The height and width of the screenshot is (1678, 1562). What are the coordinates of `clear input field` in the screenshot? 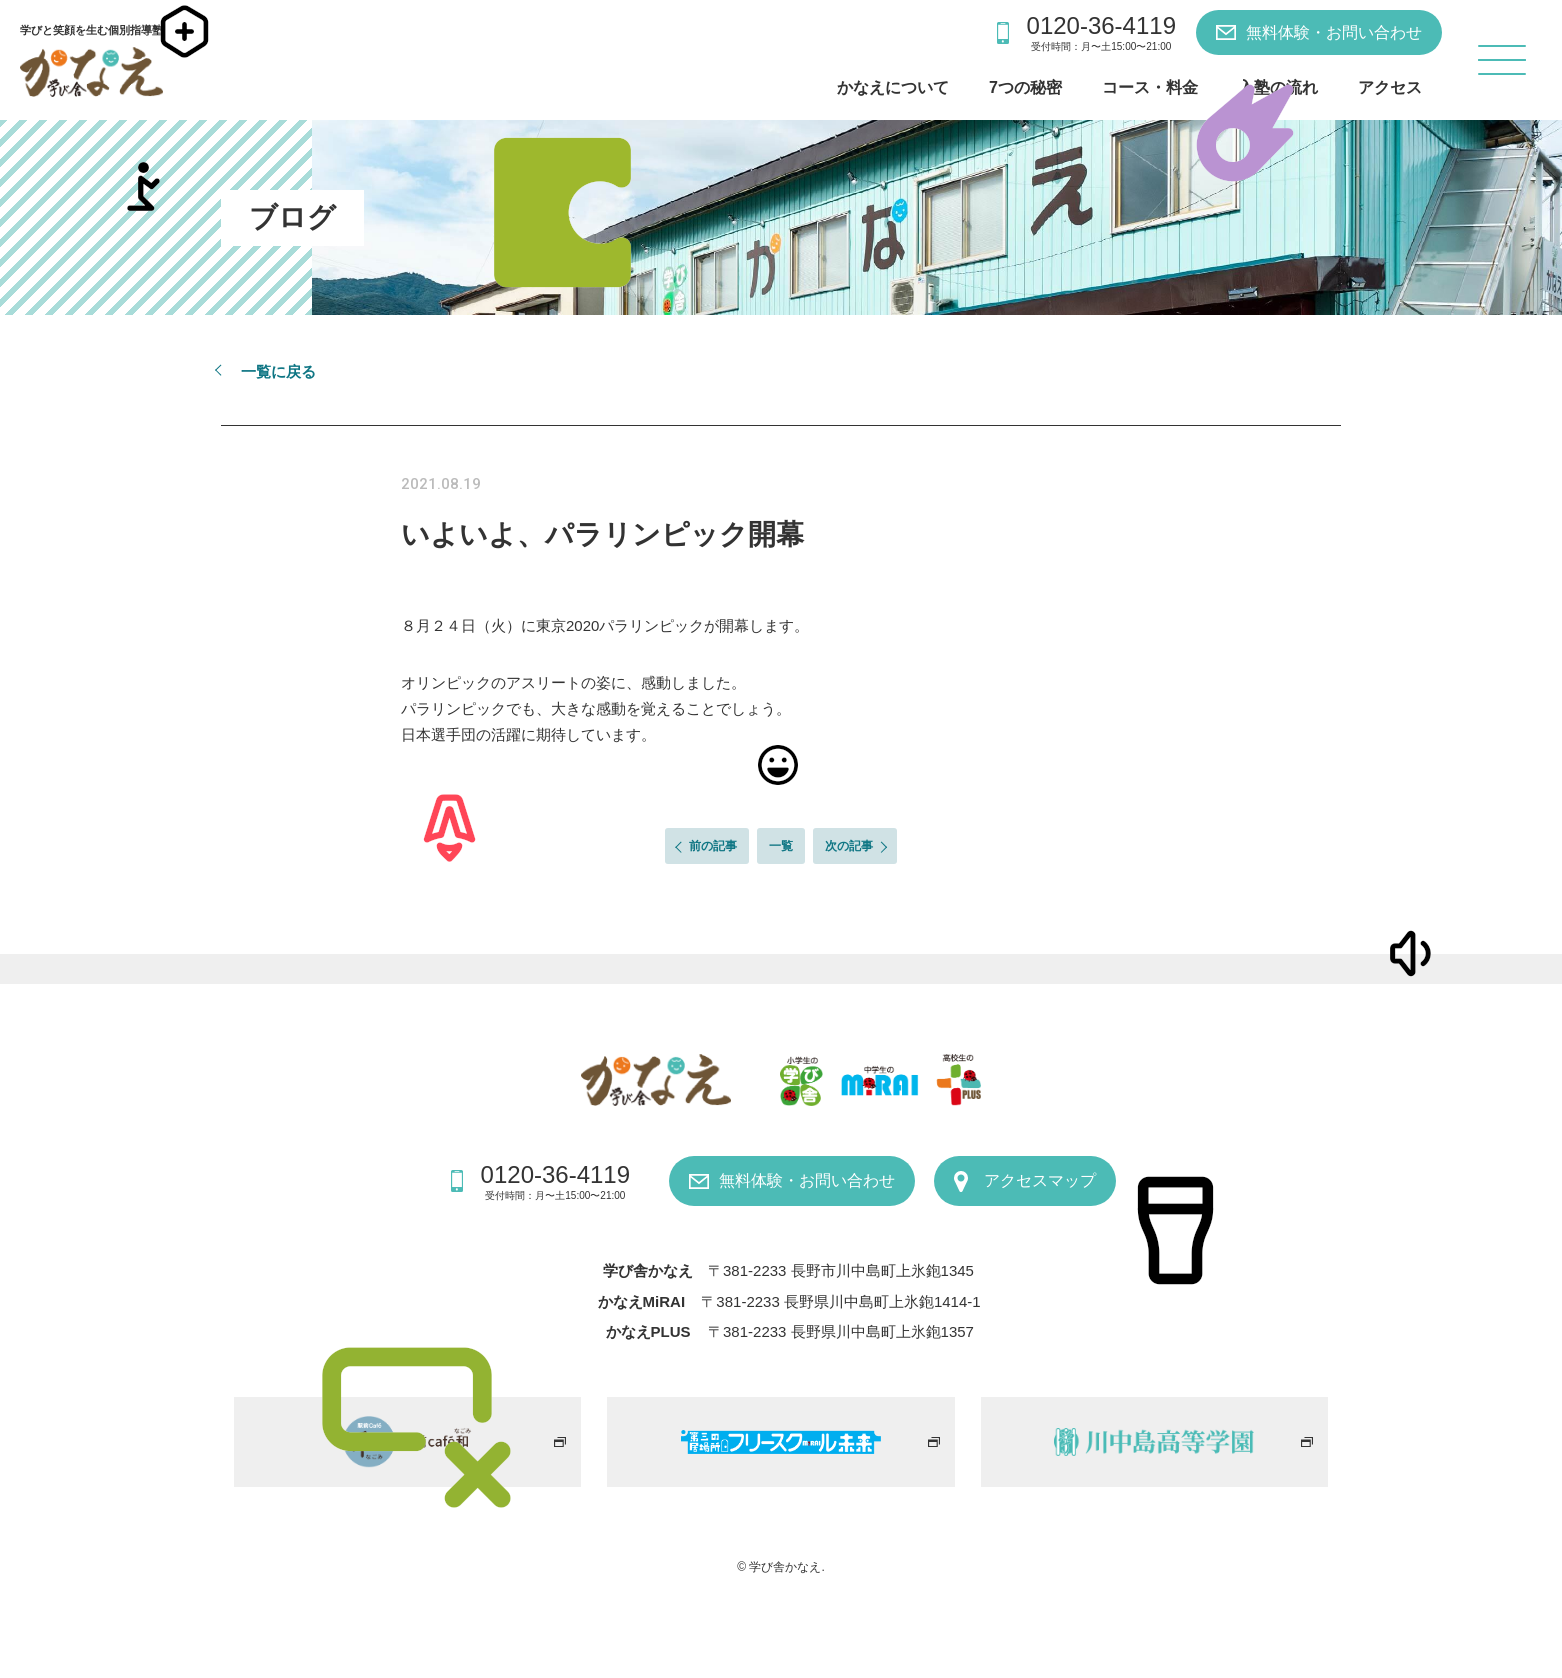 It's located at (407, 1404).